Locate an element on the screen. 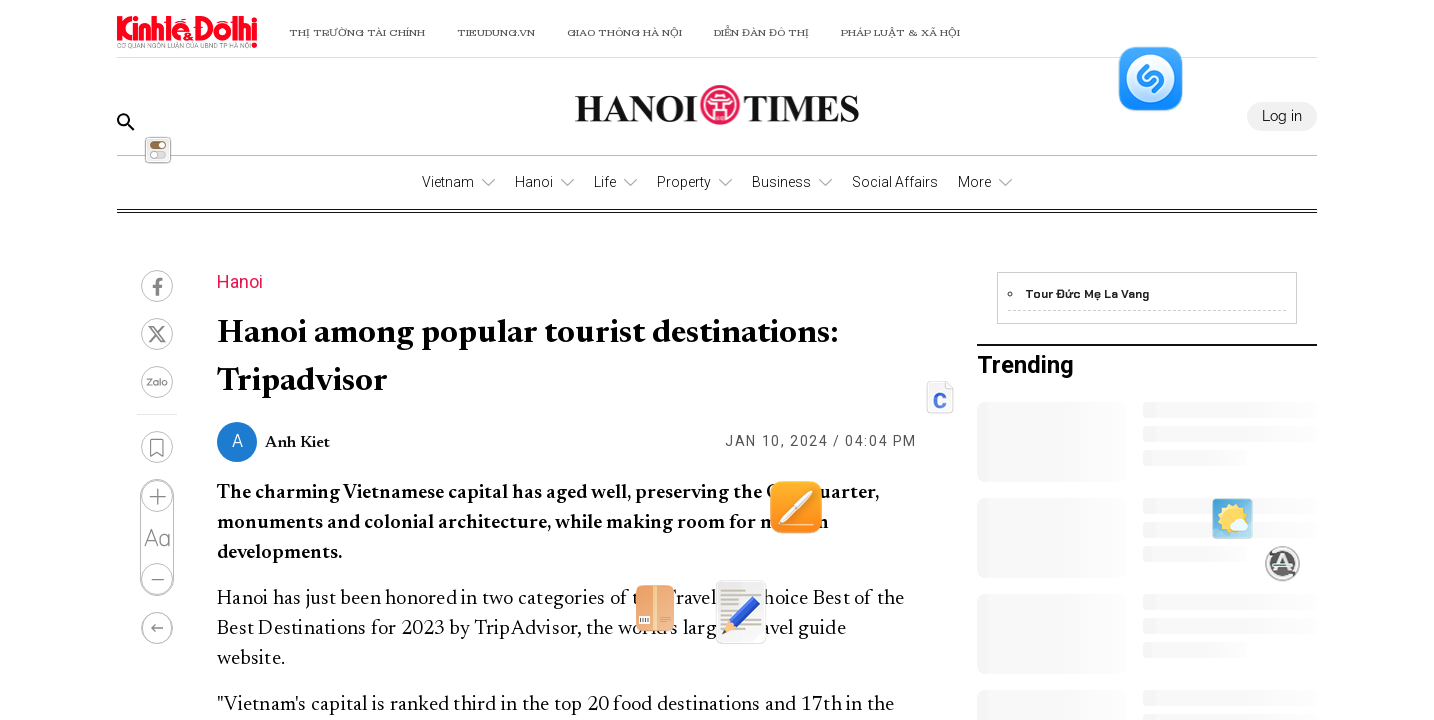 This screenshot has height=720, width=1434. open Apple Pages document editor is located at coordinates (796, 507).